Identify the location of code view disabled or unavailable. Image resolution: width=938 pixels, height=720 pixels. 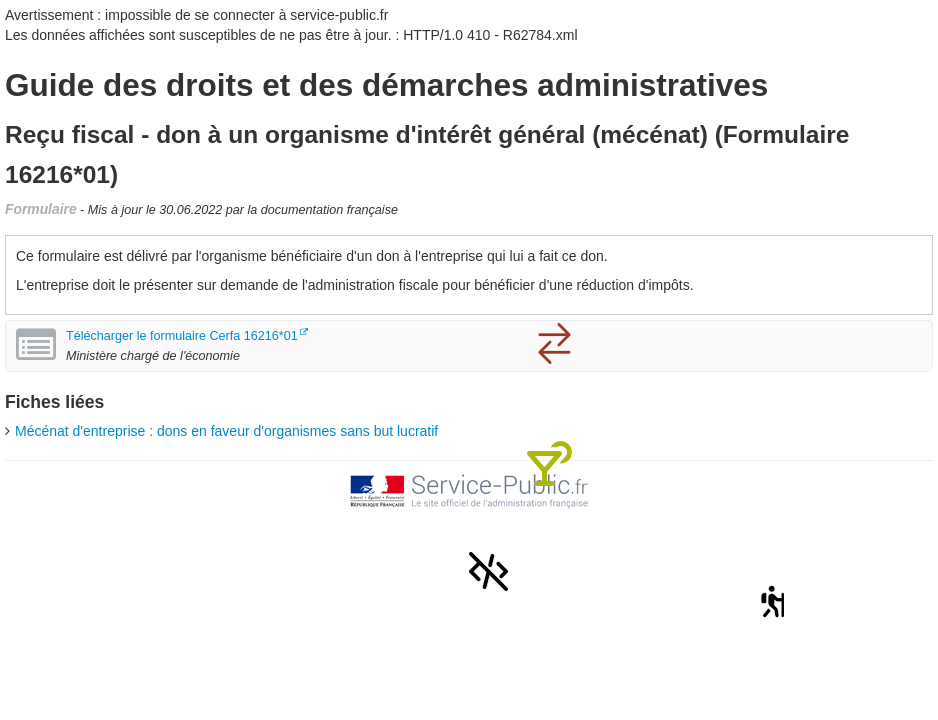
(488, 571).